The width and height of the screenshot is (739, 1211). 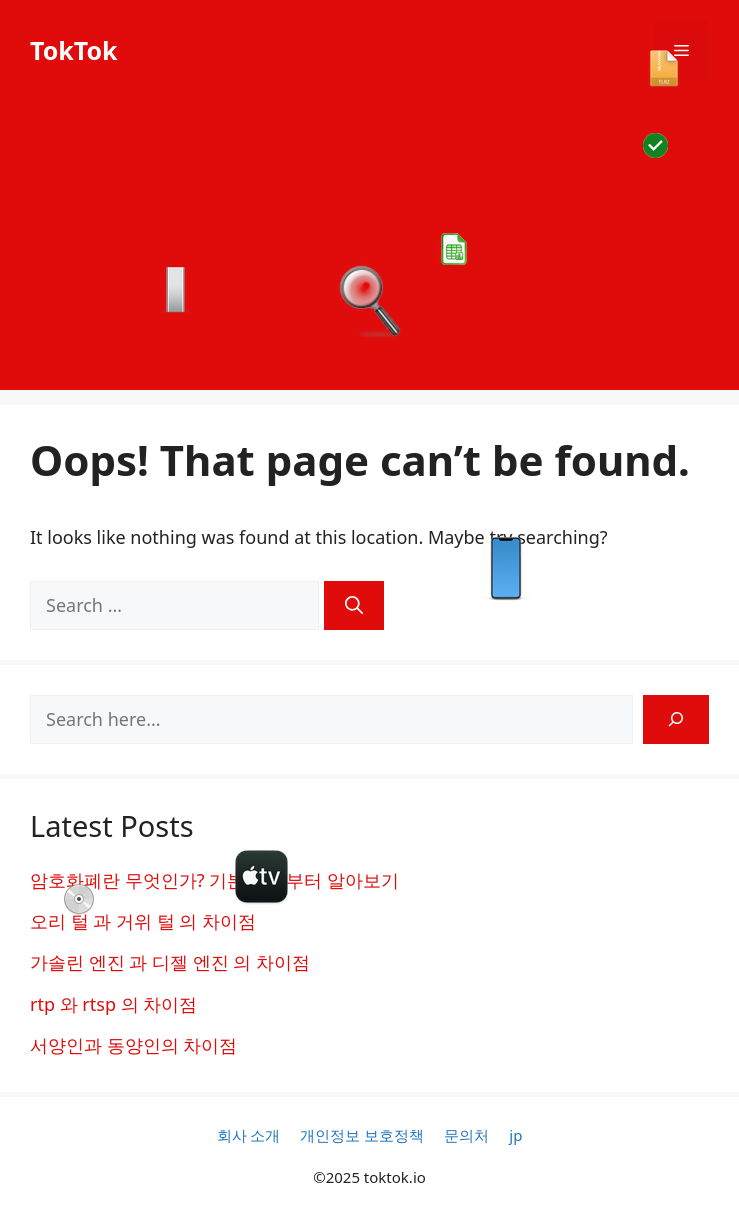 I want to click on iPod nano device connected, so click(x=175, y=290).